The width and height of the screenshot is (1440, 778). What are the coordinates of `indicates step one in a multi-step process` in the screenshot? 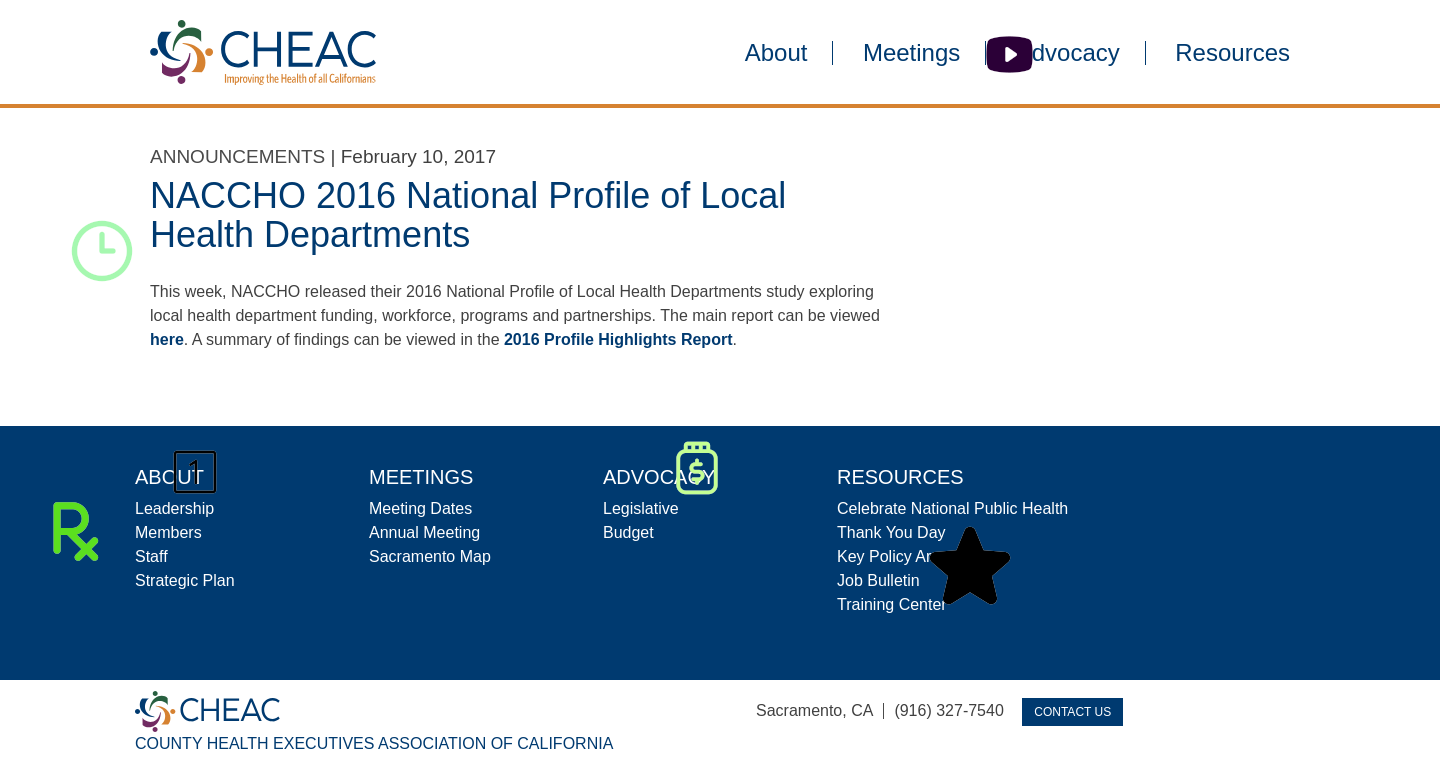 It's located at (195, 472).